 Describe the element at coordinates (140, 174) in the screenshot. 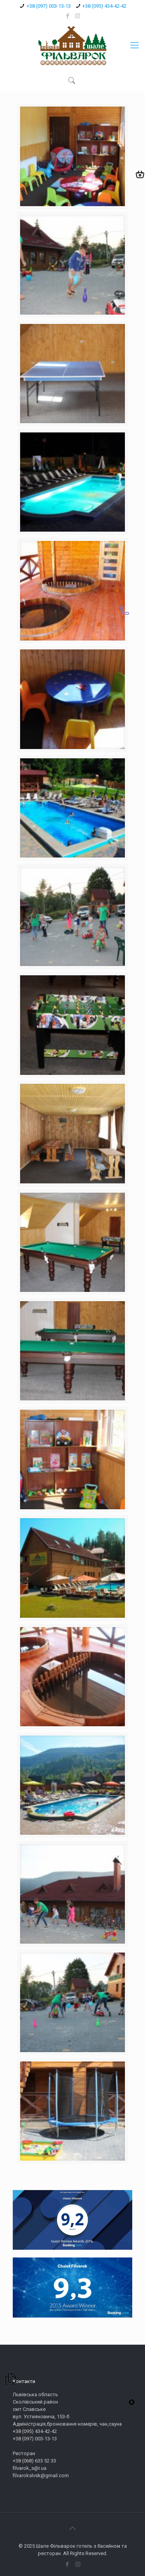

I see `view your shopping basket` at that location.